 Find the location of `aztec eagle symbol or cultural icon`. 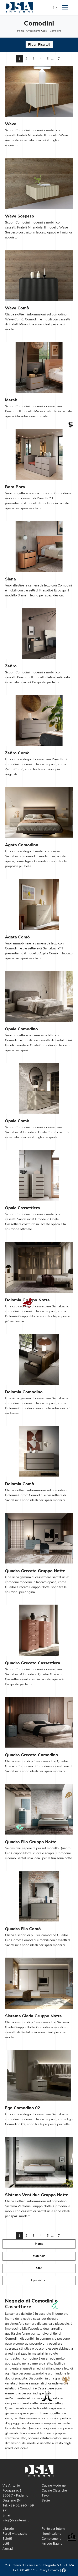

aztec eagle symbol or cultural icon is located at coordinates (20, 1827).